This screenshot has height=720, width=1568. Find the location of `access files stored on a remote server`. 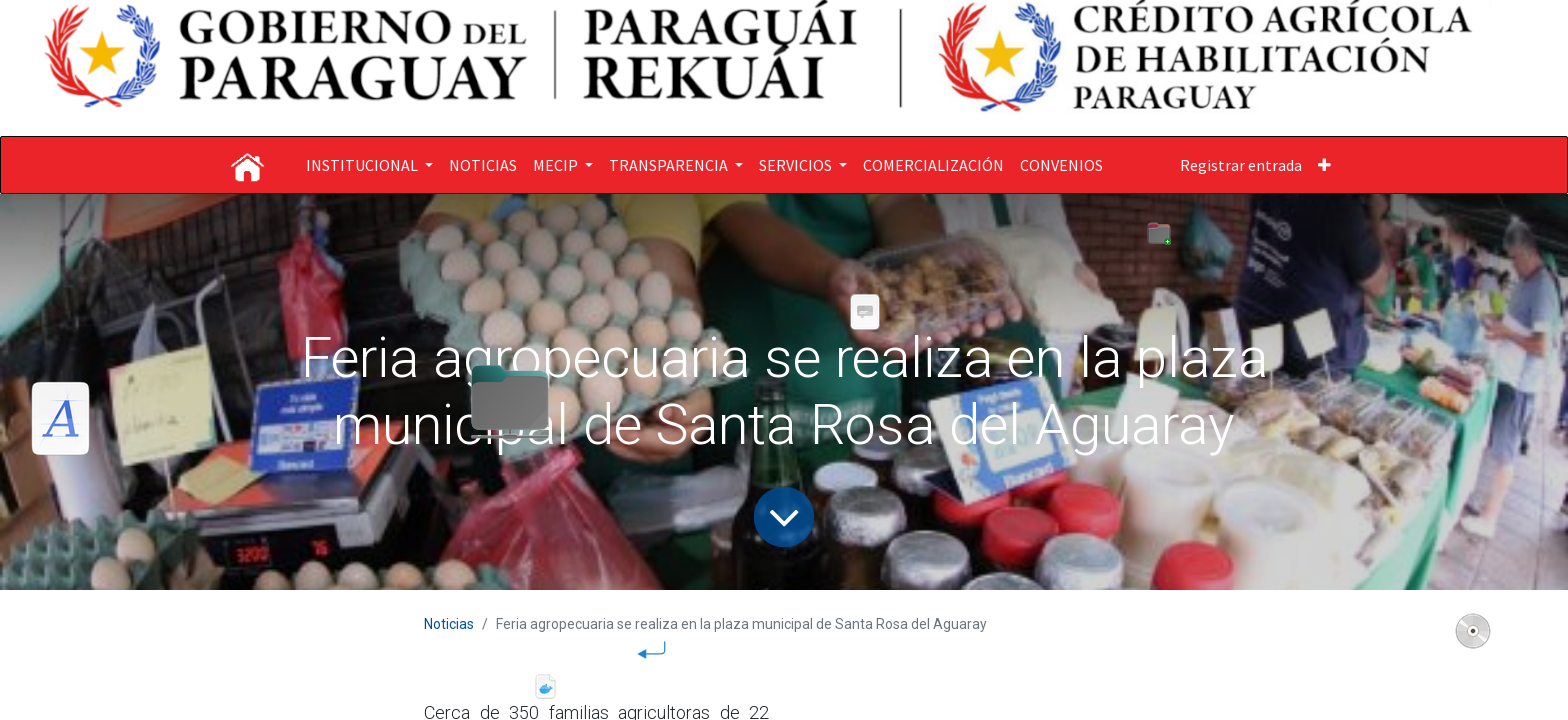

access files stored on a remote server is located at coordinates (510, 401).